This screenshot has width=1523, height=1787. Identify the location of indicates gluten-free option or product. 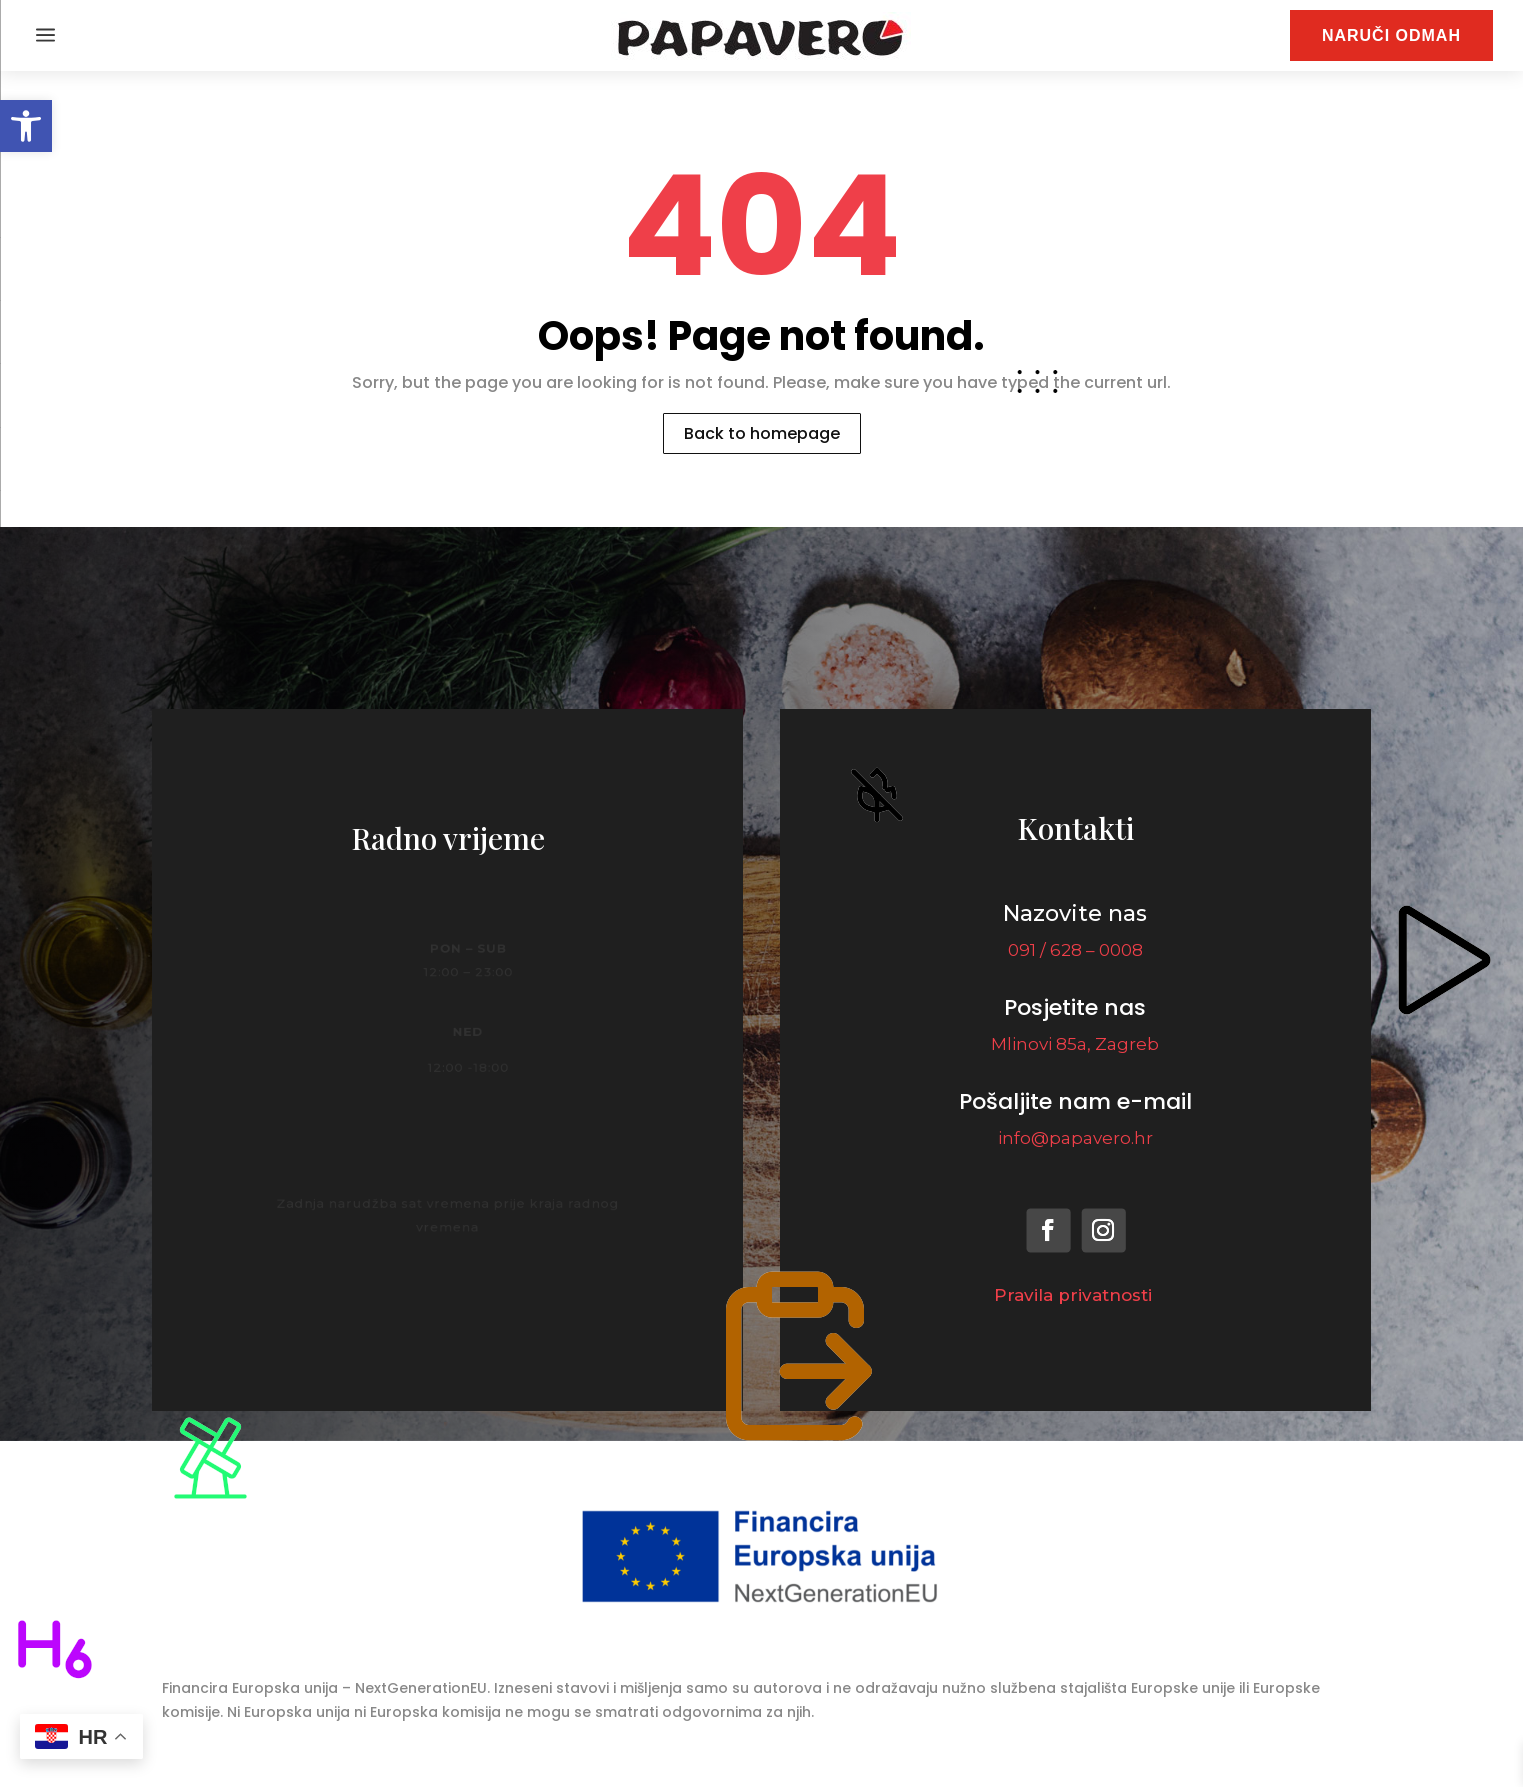
(877, 795).